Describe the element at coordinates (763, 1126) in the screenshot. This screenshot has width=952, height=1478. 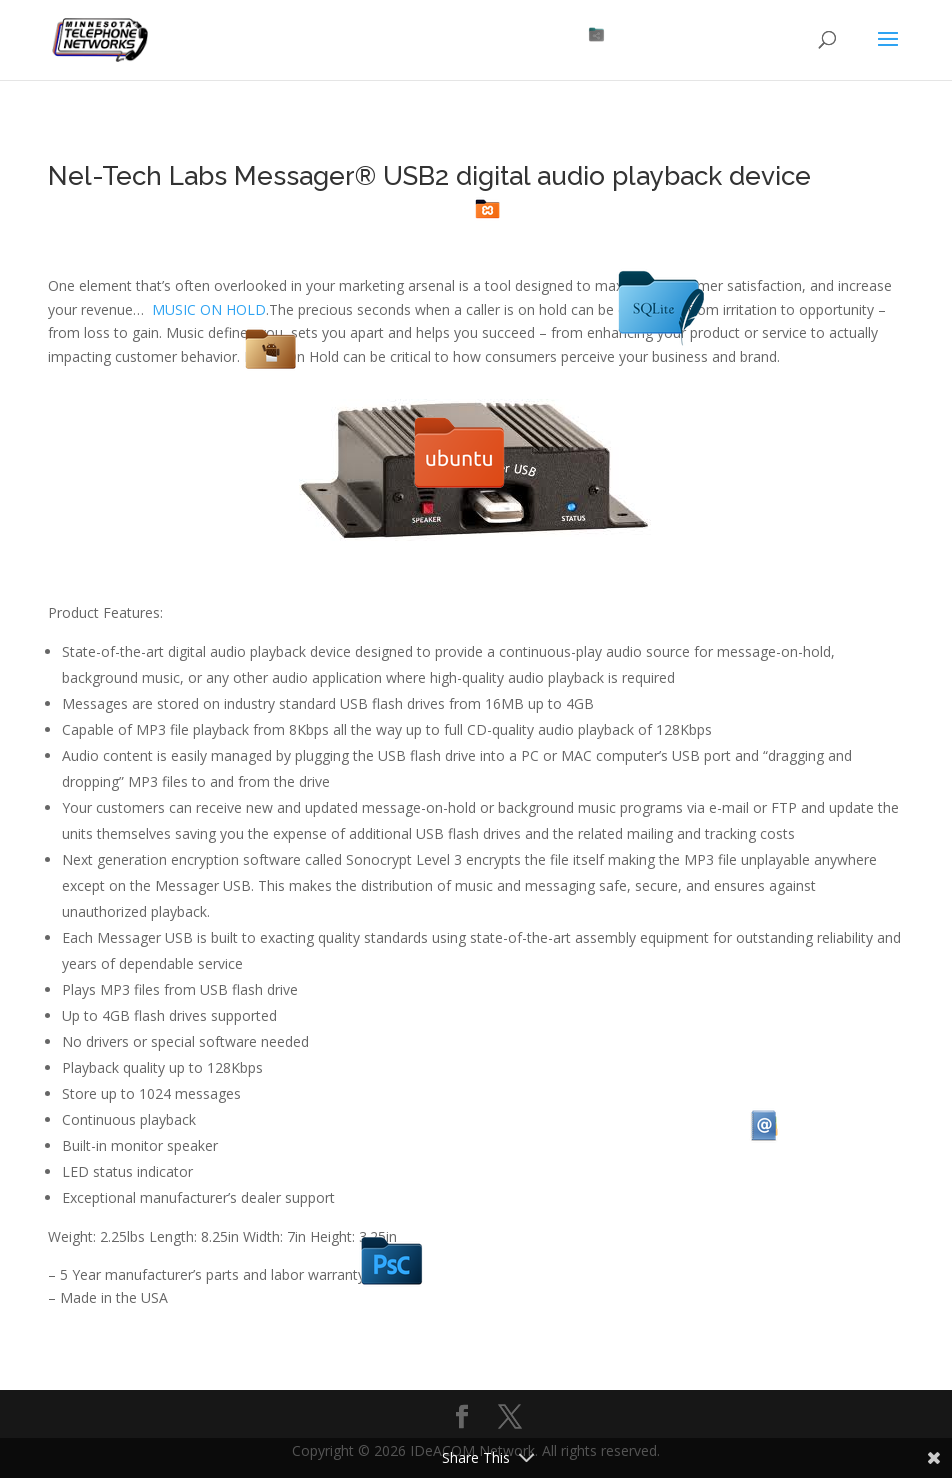
I see `open your address book or contacts` at that location.